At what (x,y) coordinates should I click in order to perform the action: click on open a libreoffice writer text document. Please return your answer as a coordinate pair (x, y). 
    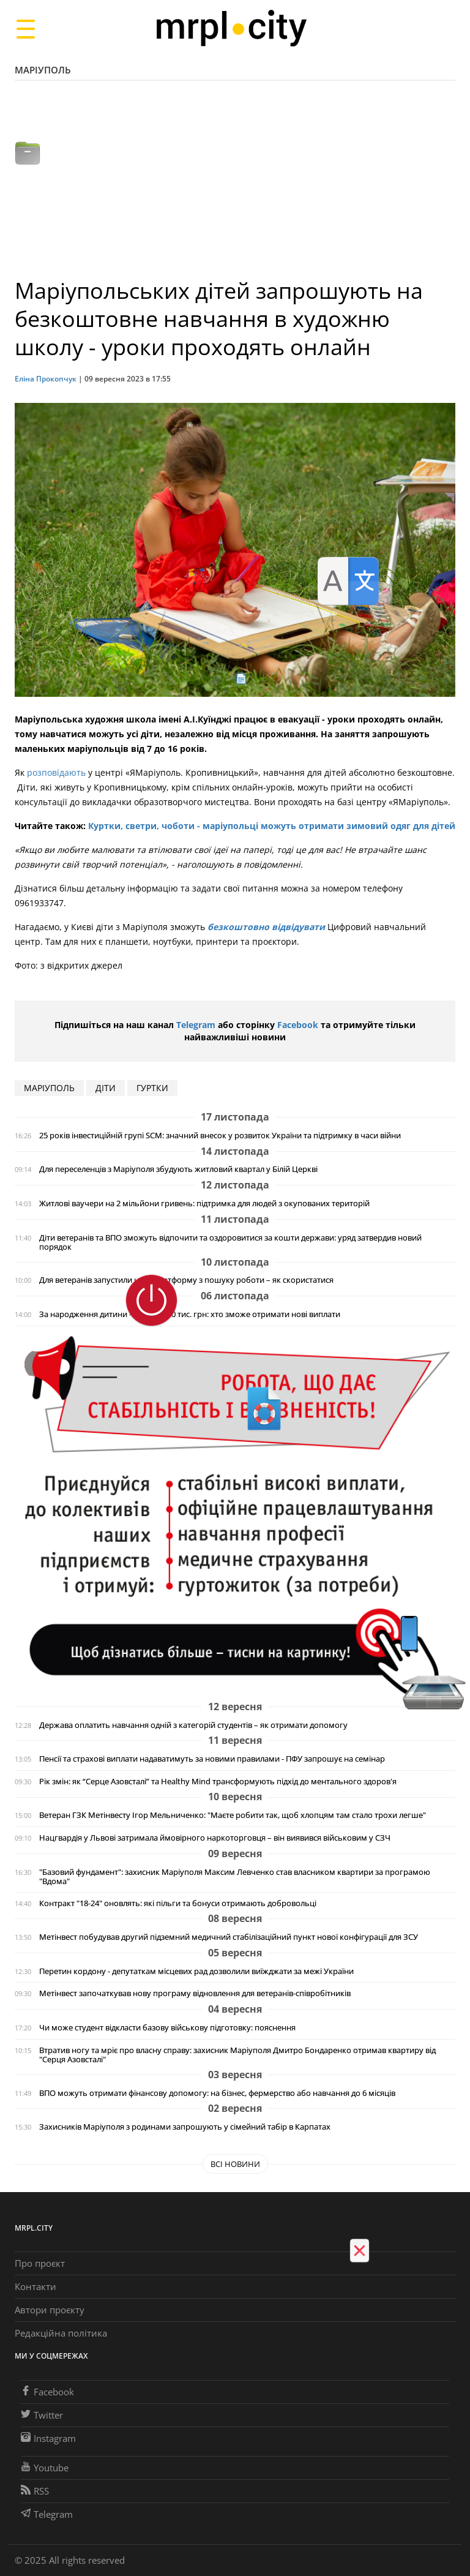
    Looking at the image, I should click on (241, 678).